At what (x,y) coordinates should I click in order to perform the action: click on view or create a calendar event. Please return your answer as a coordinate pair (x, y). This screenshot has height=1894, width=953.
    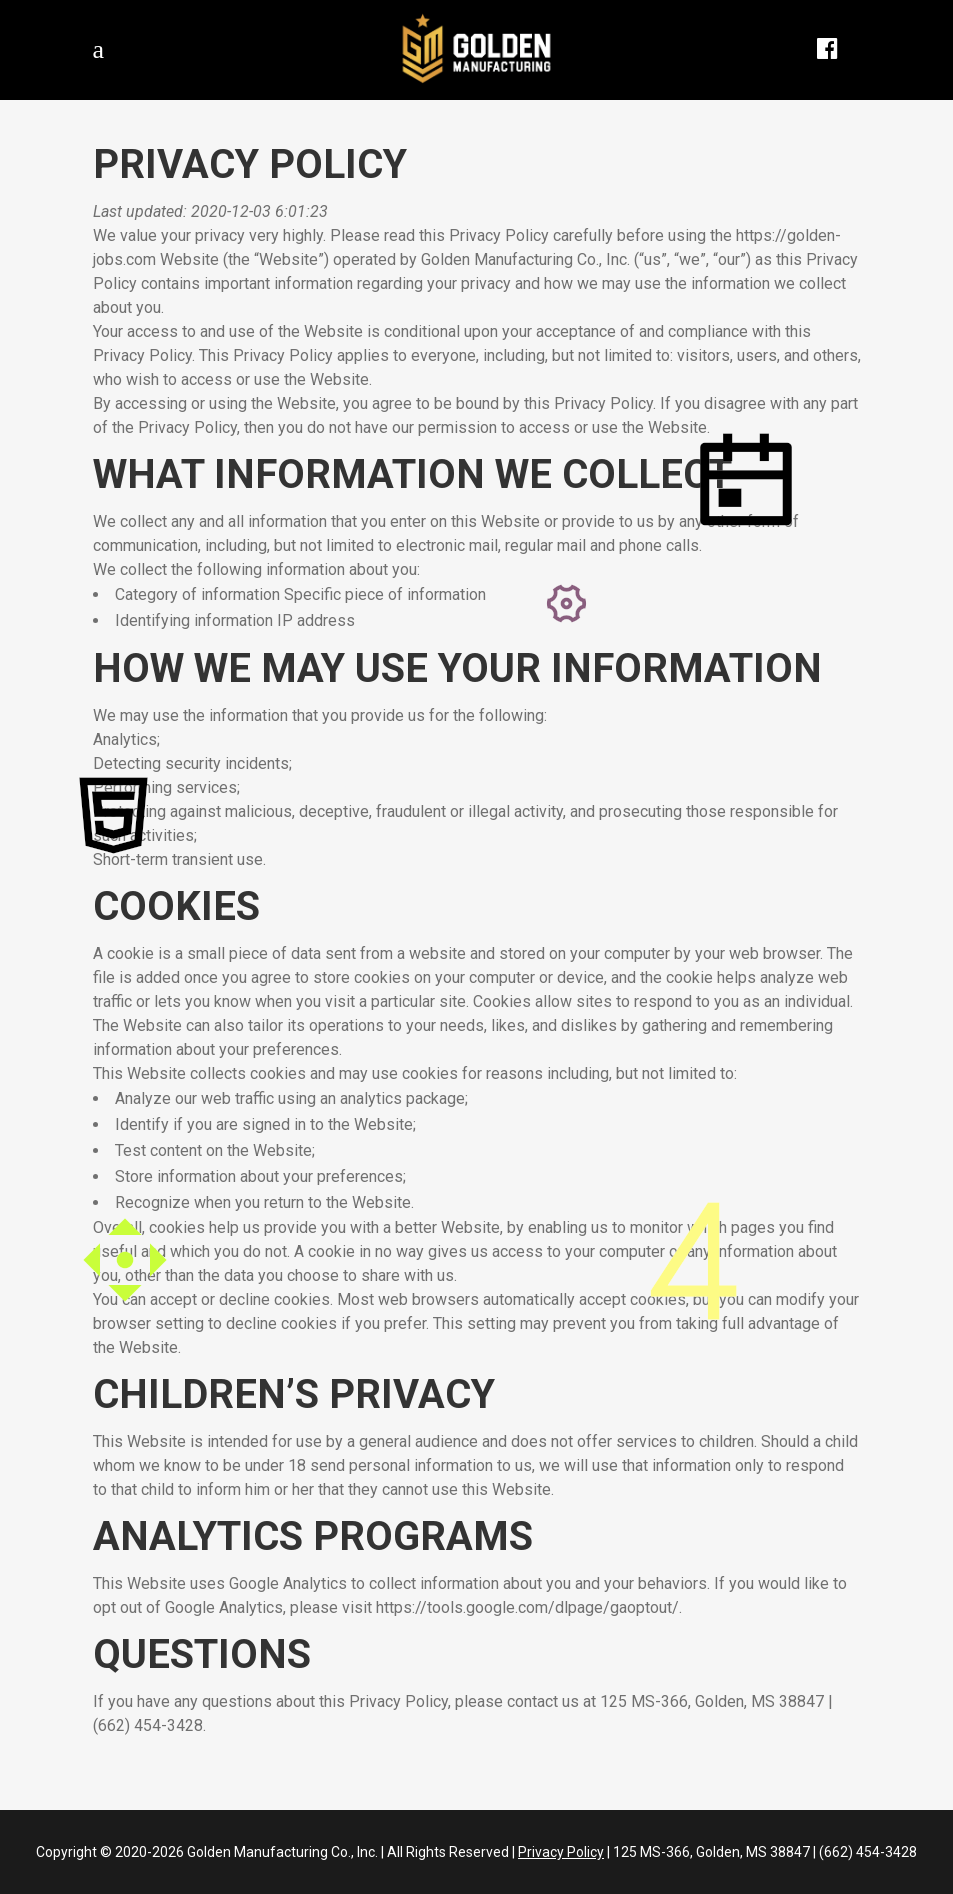
    Looking at the image, I should click on (746, 484).